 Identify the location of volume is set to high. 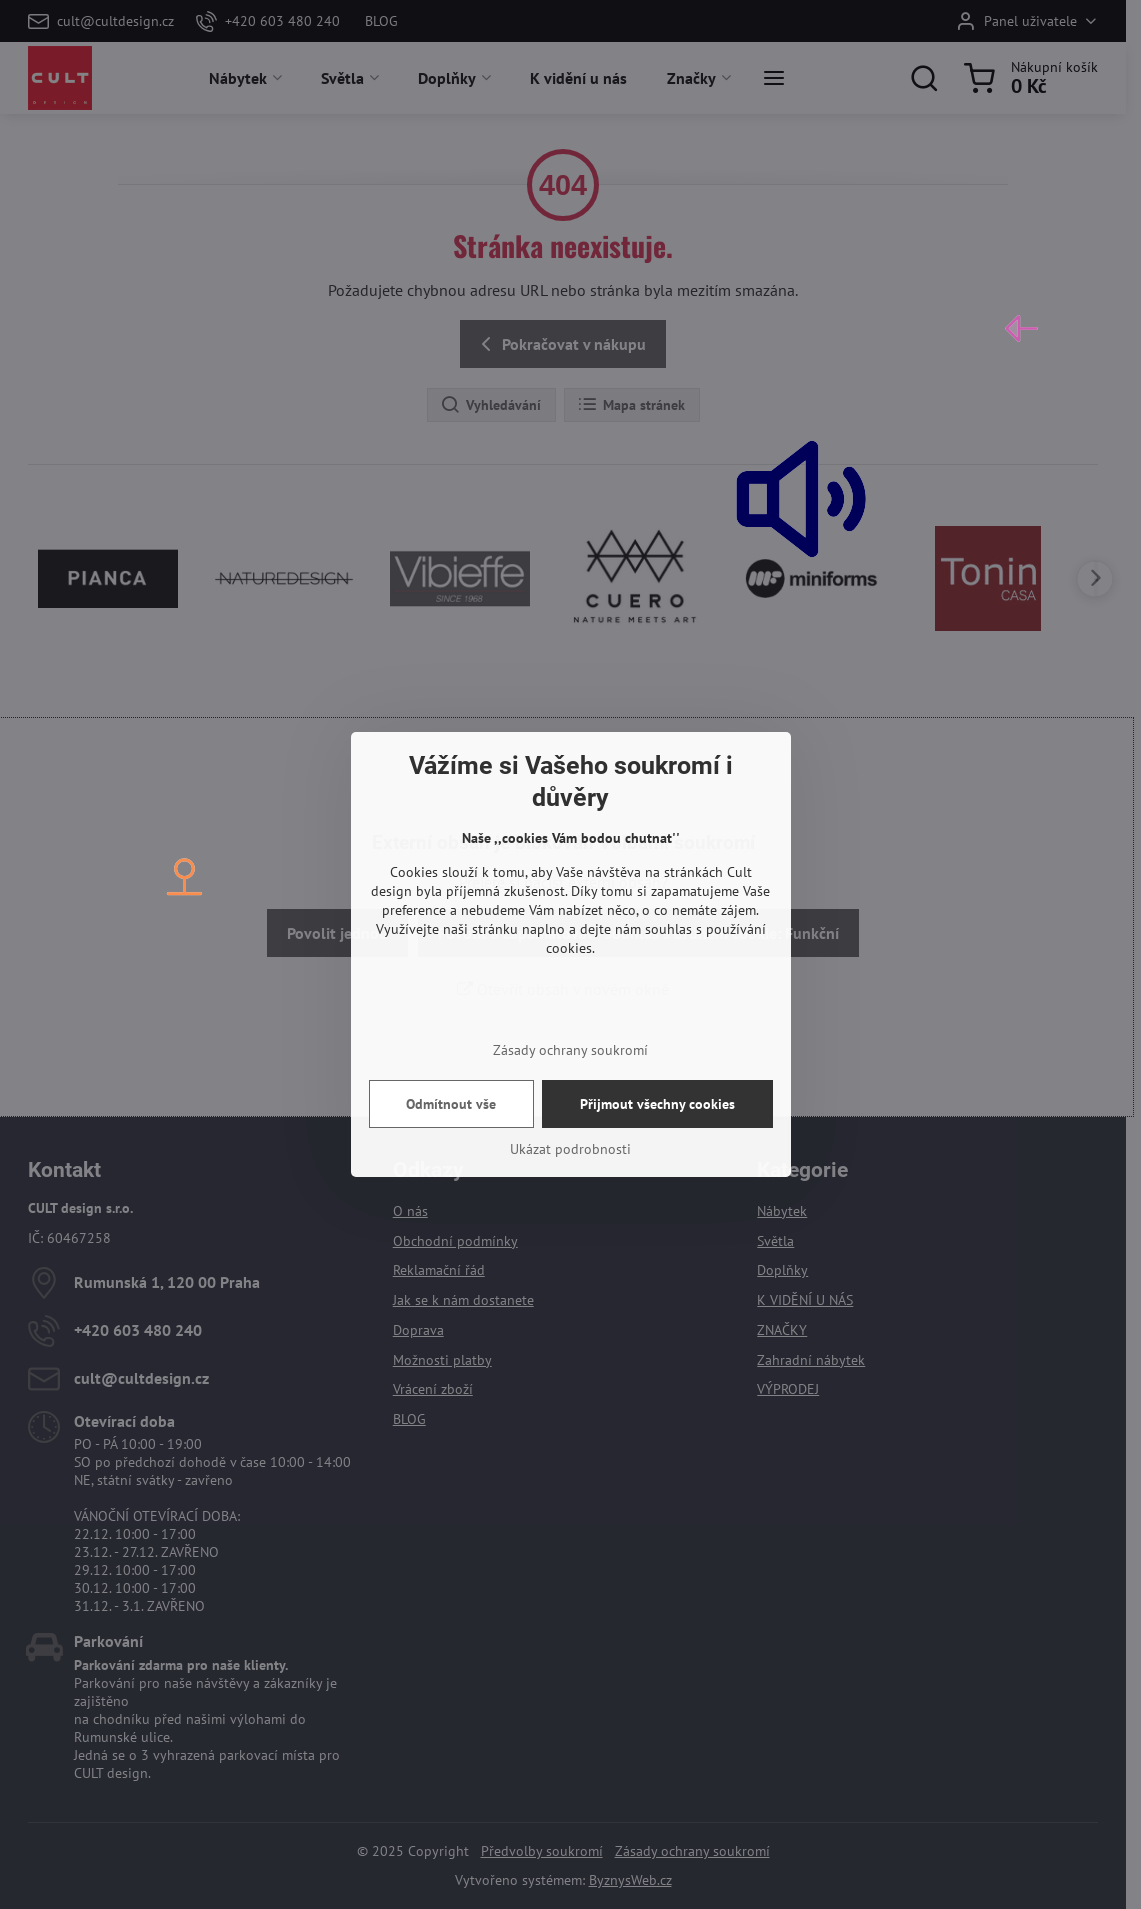
(799, 499).